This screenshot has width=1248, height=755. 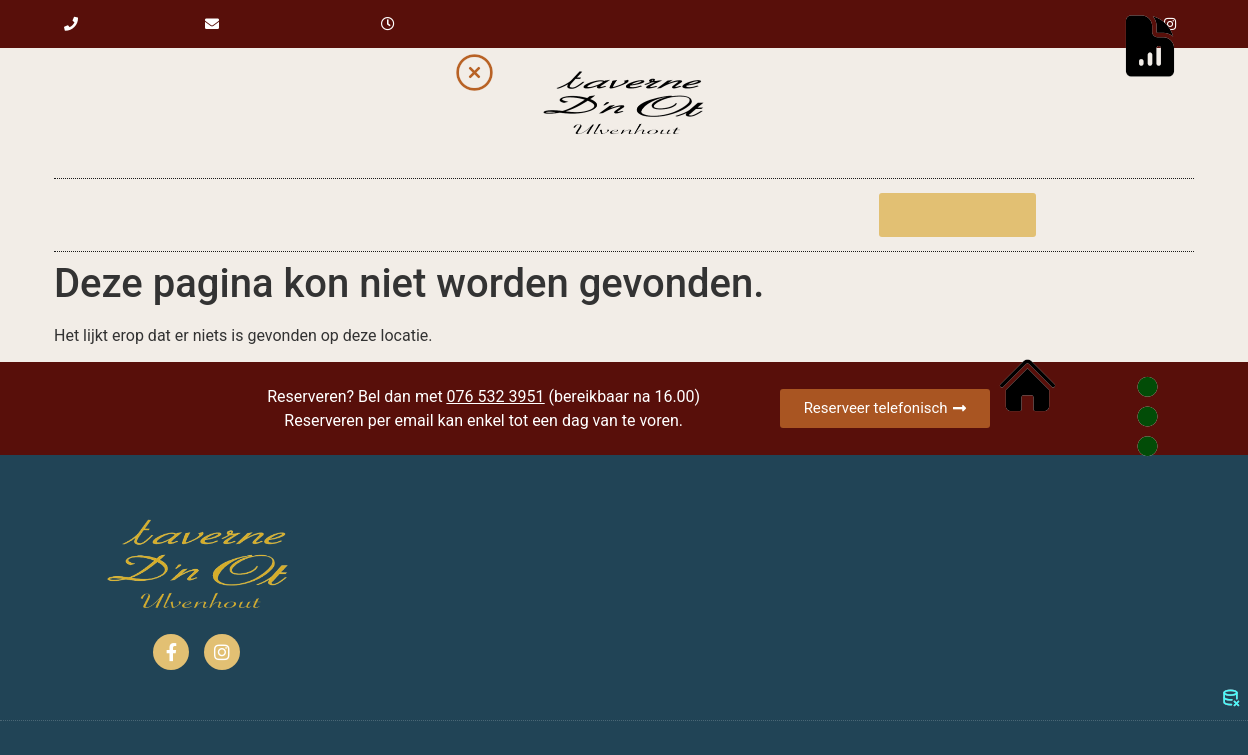 I want to click on view document analytics or statistics, so click(x=1150, y=46).